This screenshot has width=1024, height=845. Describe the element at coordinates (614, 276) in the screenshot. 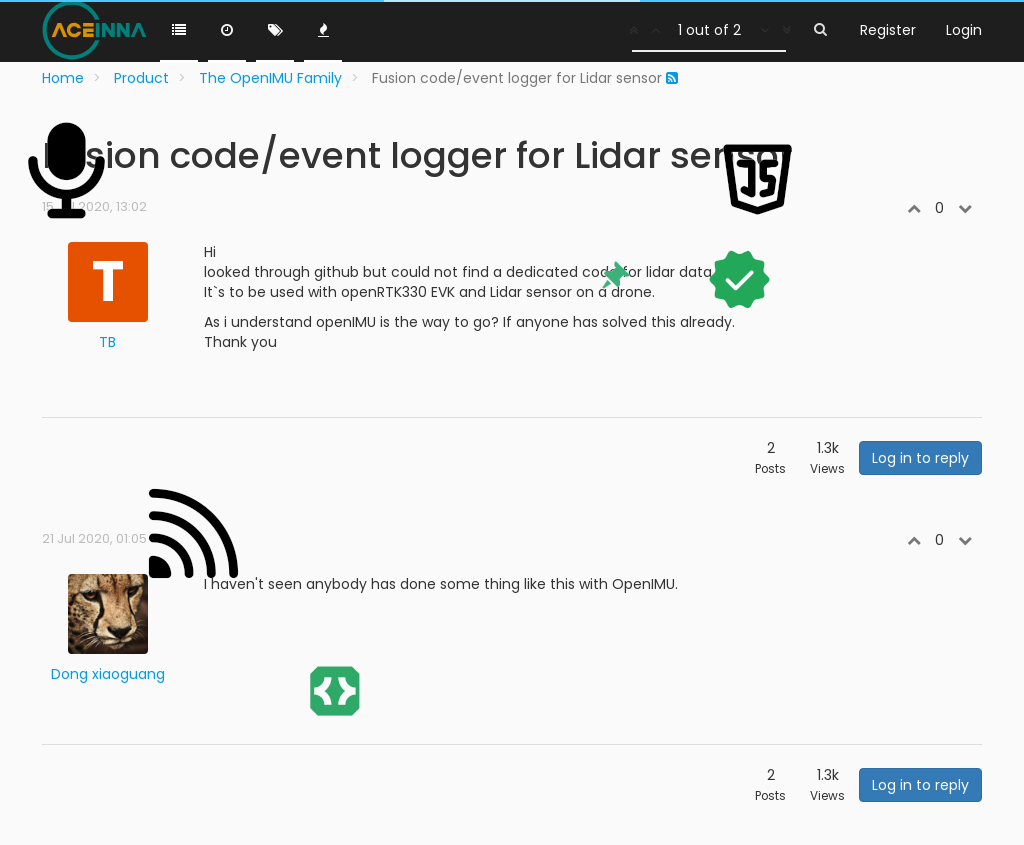

I see `pin a message to the channel` at that location.